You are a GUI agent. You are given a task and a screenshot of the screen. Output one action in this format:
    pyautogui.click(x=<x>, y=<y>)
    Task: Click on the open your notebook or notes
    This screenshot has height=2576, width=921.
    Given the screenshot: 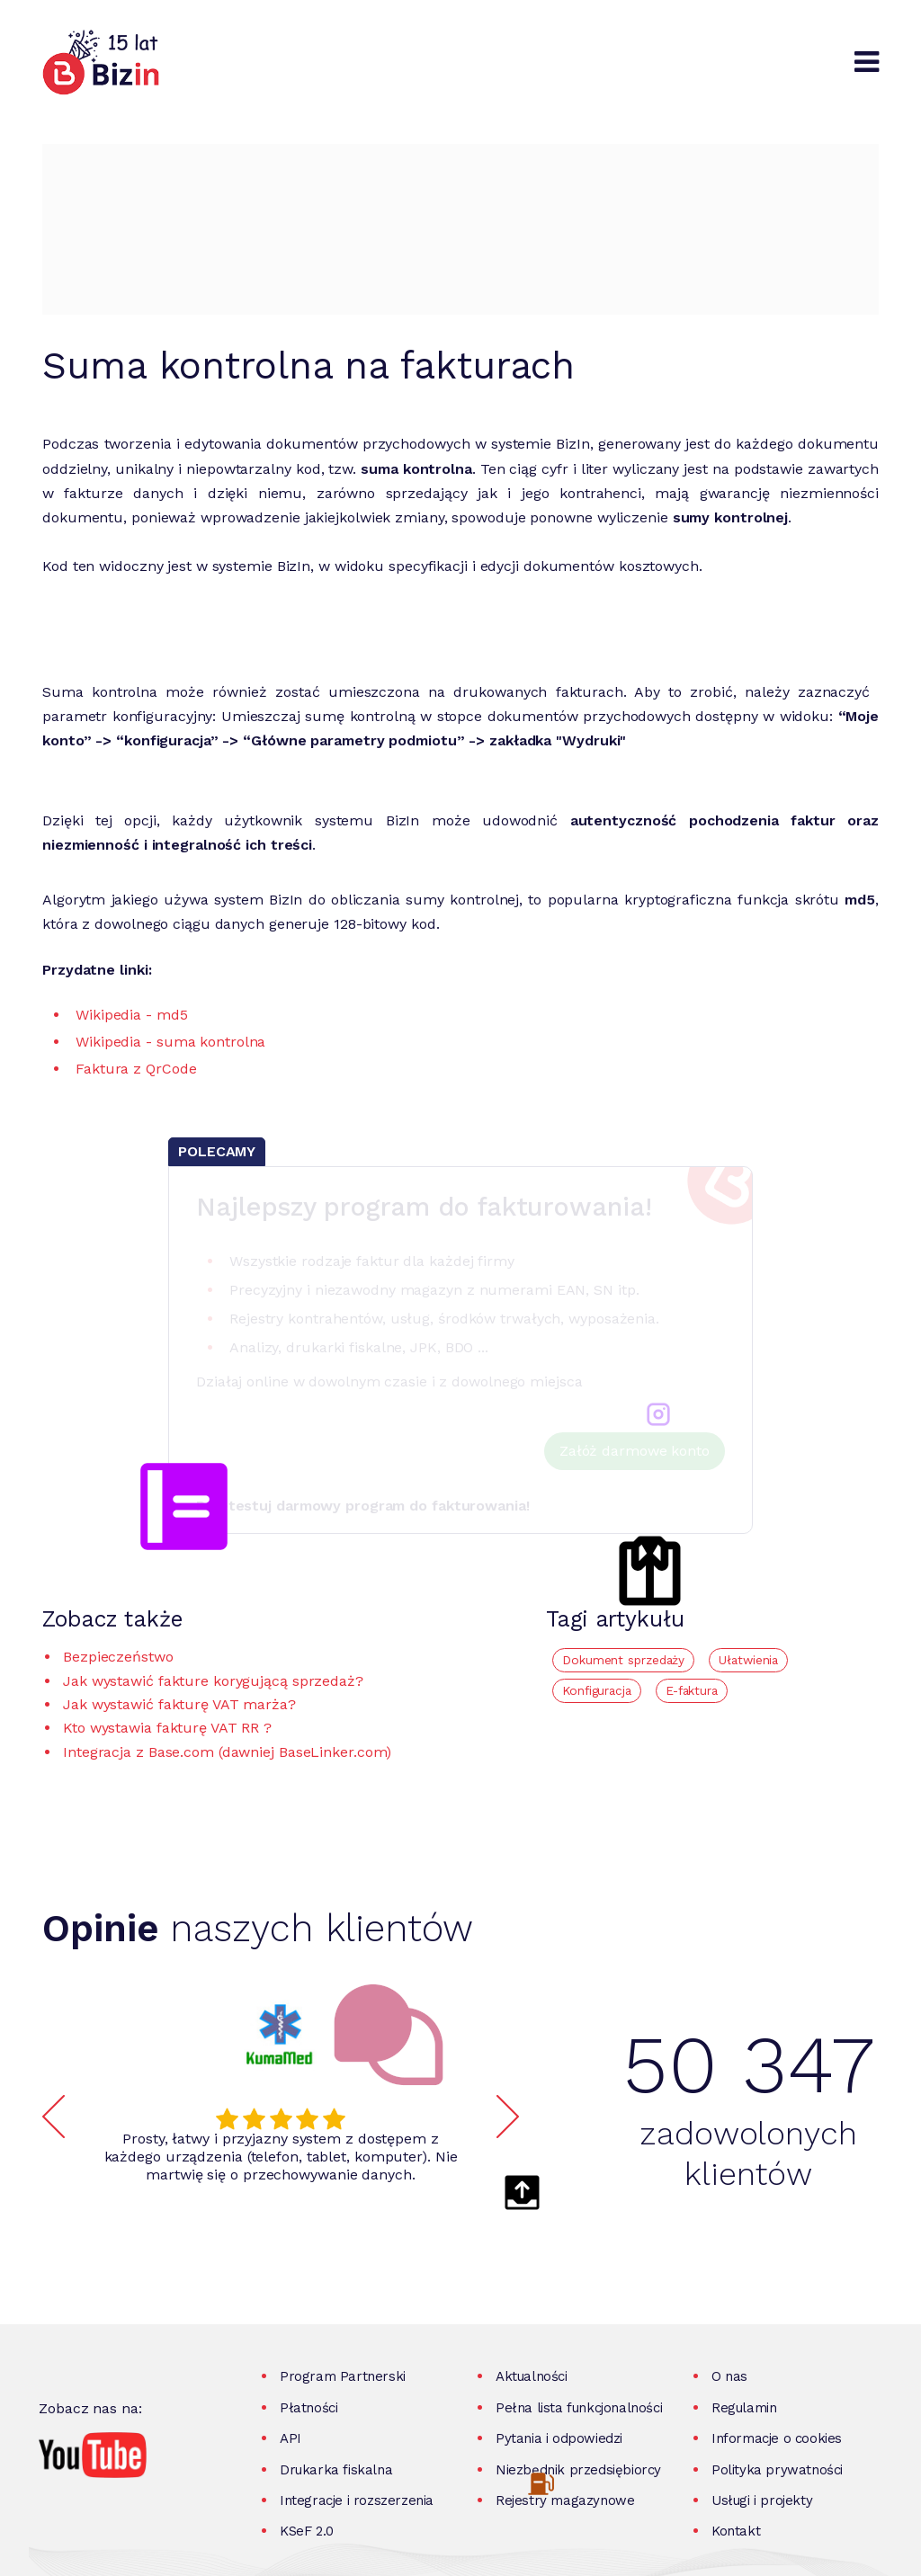 What is the action you would take?
    pyautogui.click(x=183, y=1506)
    